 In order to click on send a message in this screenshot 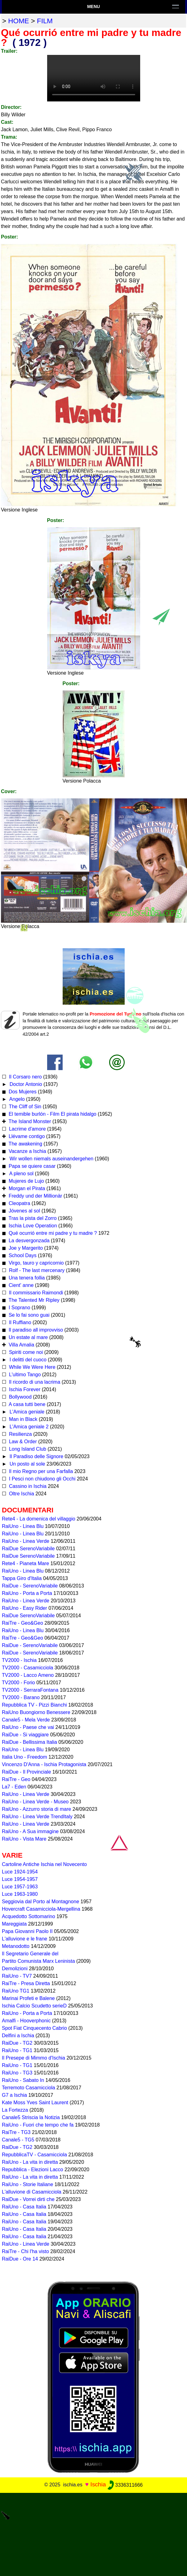, I will do `click(161, 617)`.